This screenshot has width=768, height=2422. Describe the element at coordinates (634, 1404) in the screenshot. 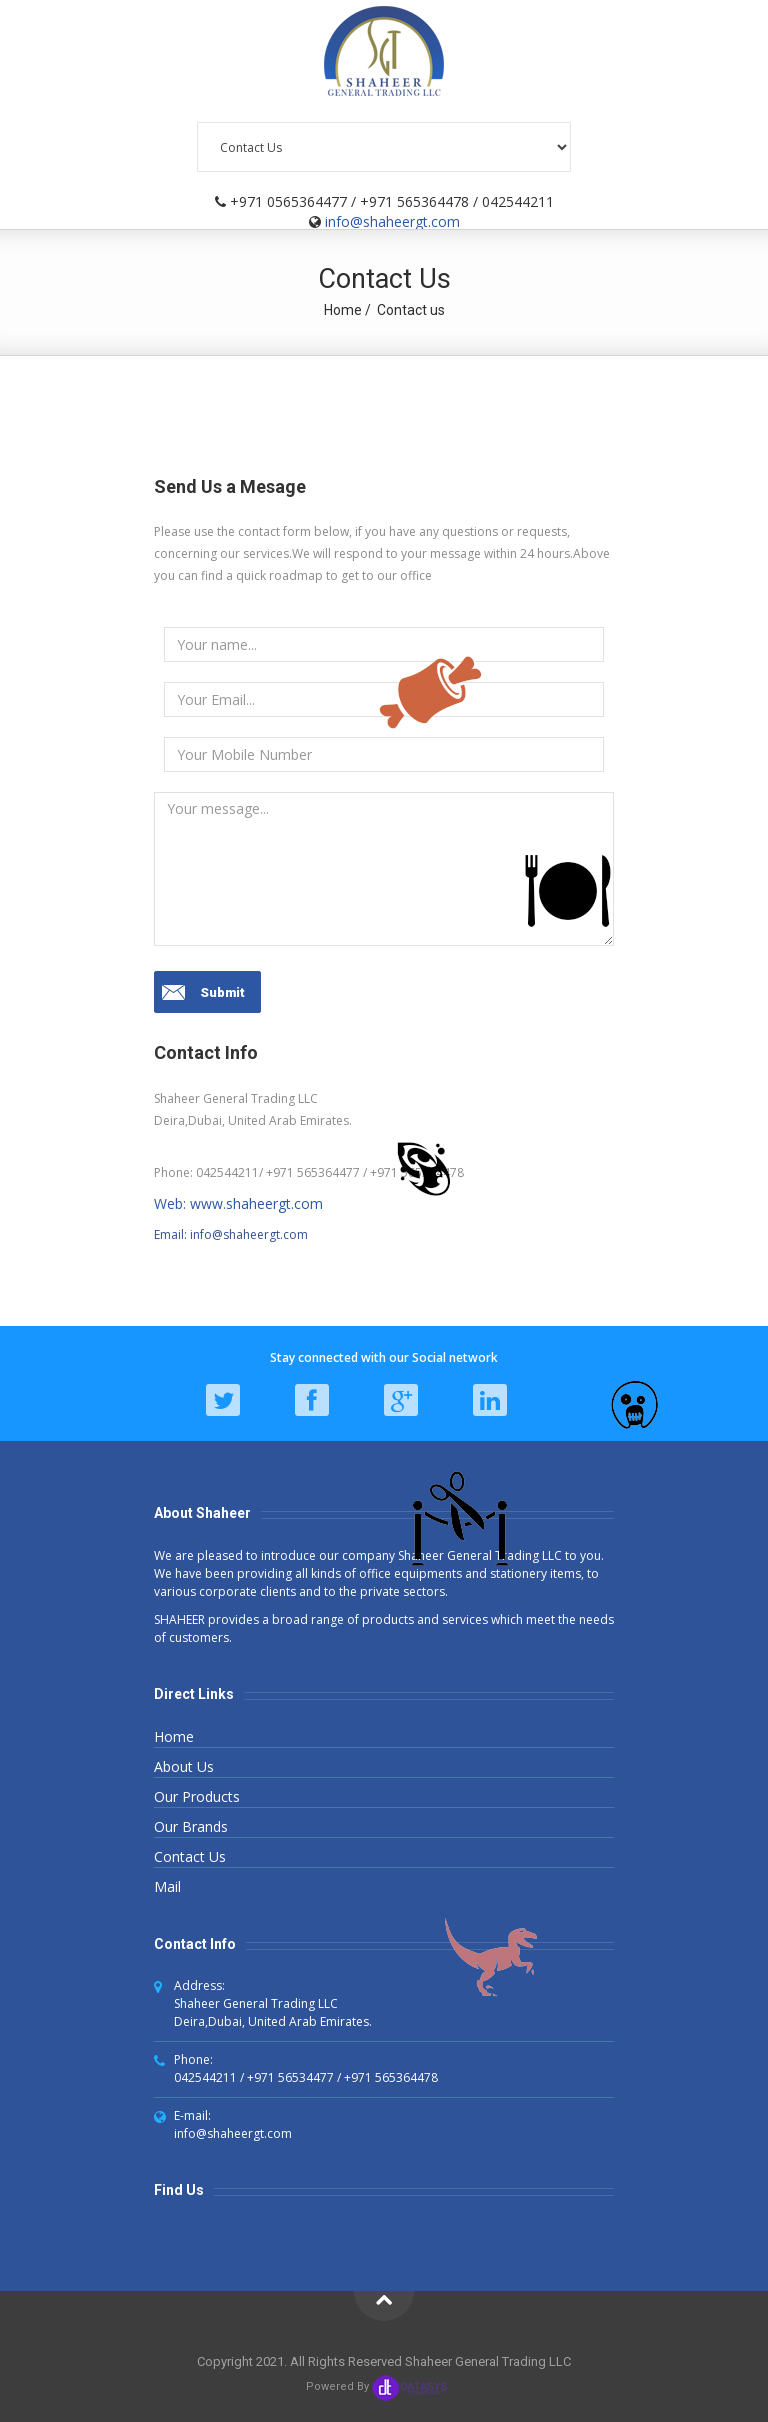

I see `the mighty boosh comedy series logo or fan content` at that location.